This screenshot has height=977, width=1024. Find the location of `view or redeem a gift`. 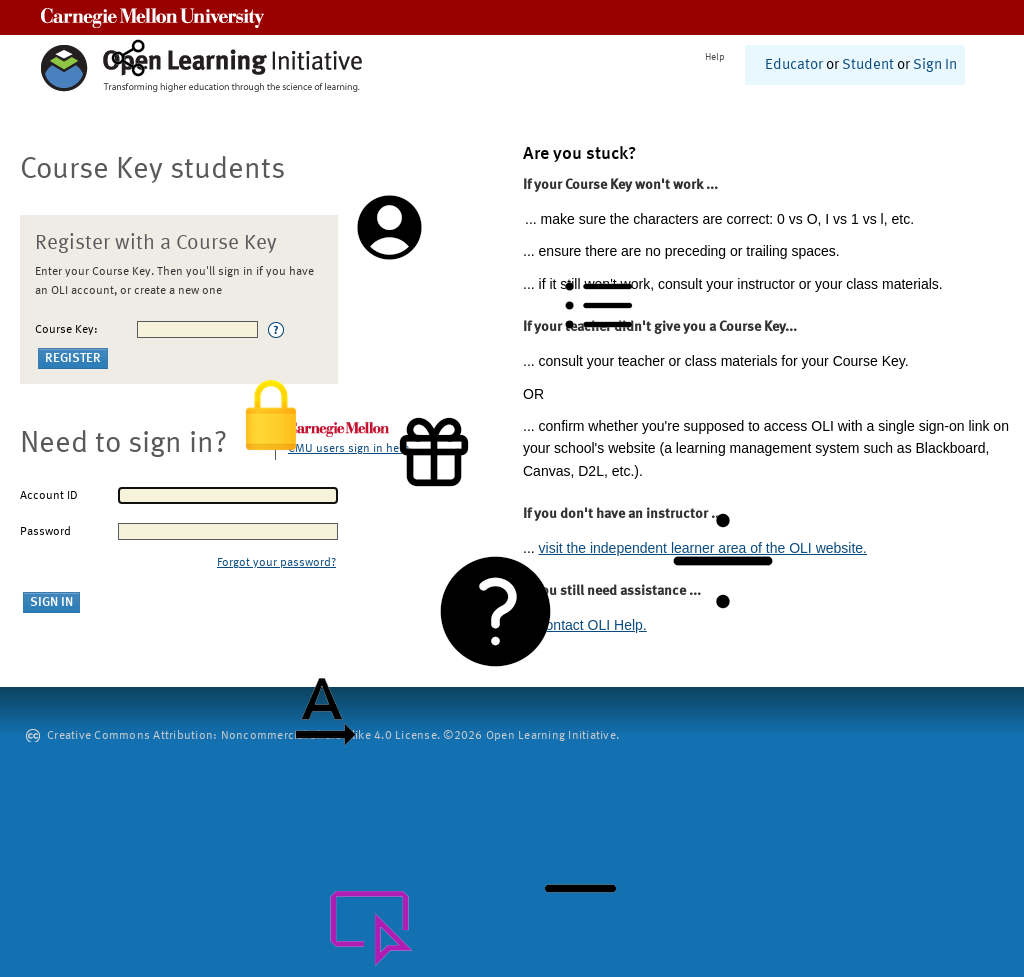

view or redeem a gift is located at coordinates (434, 452).